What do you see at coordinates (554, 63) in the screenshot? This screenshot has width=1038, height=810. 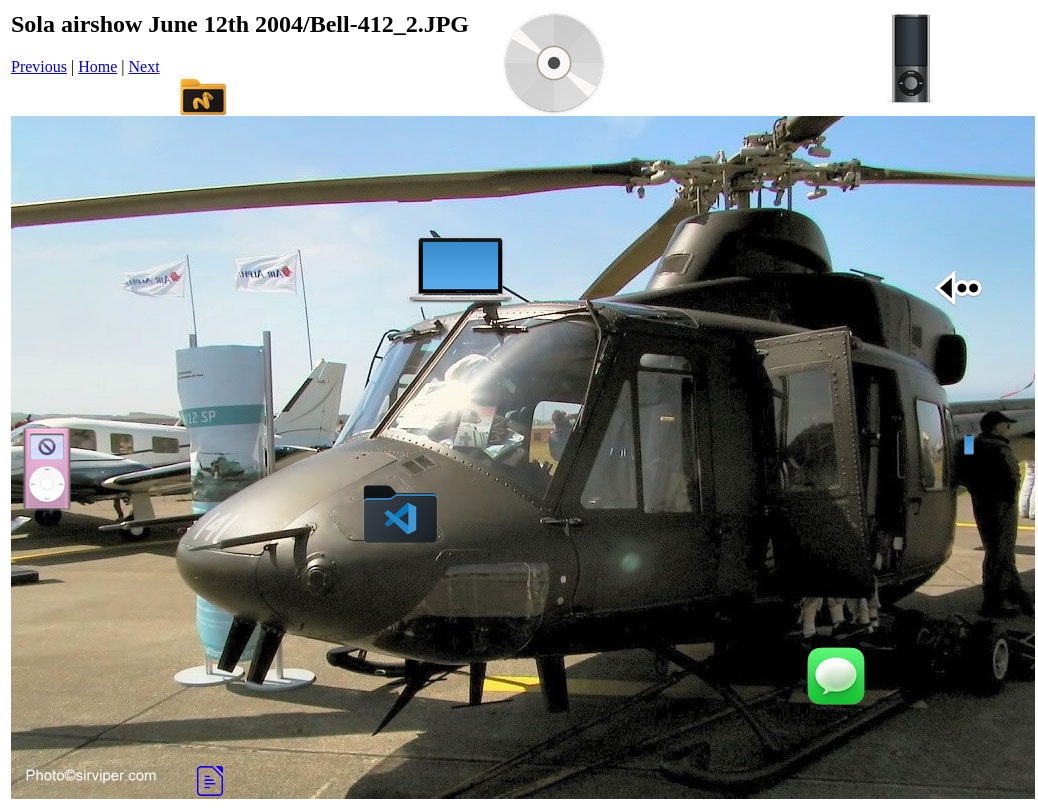 I see `indicates a CD, DVD, or optical disc drive` at bounding box center [554, 63].